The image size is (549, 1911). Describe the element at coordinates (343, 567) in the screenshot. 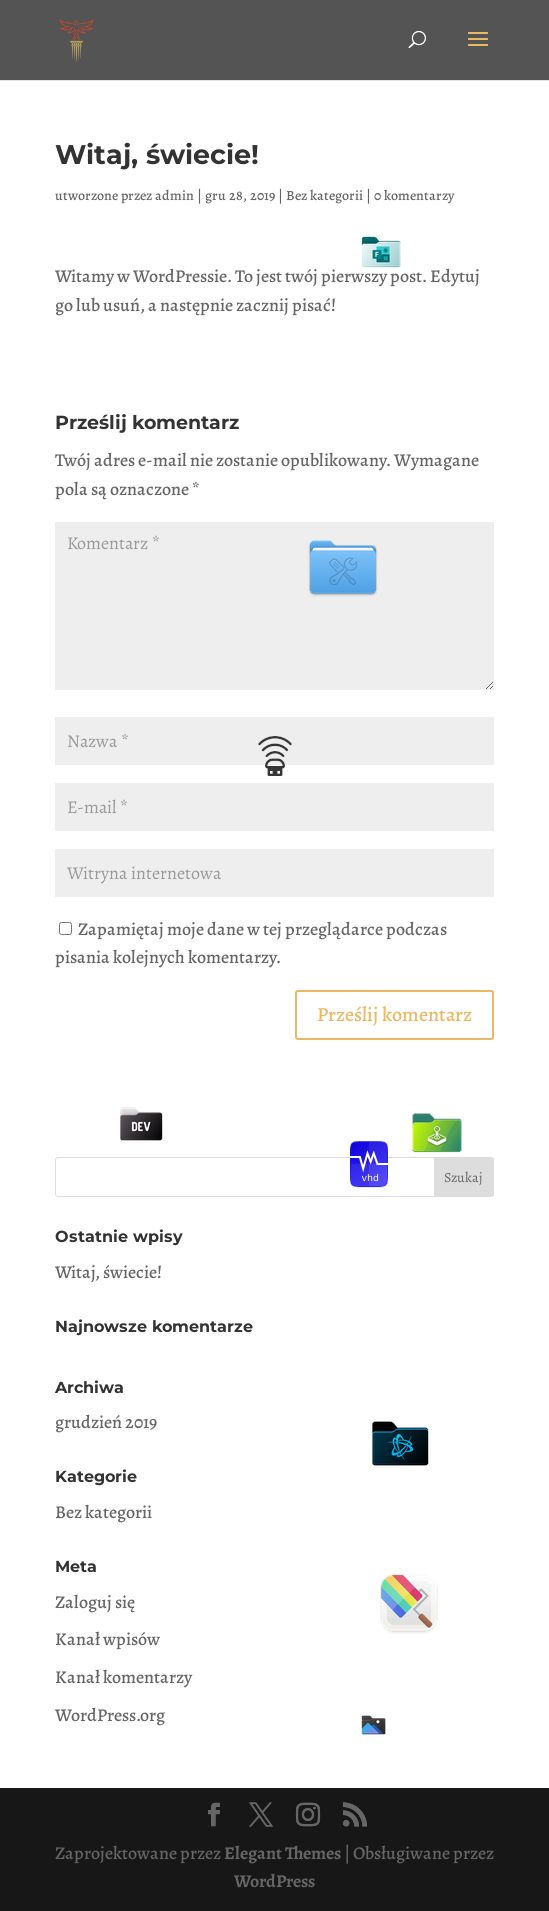

I see `open the utilities folder` at that location.